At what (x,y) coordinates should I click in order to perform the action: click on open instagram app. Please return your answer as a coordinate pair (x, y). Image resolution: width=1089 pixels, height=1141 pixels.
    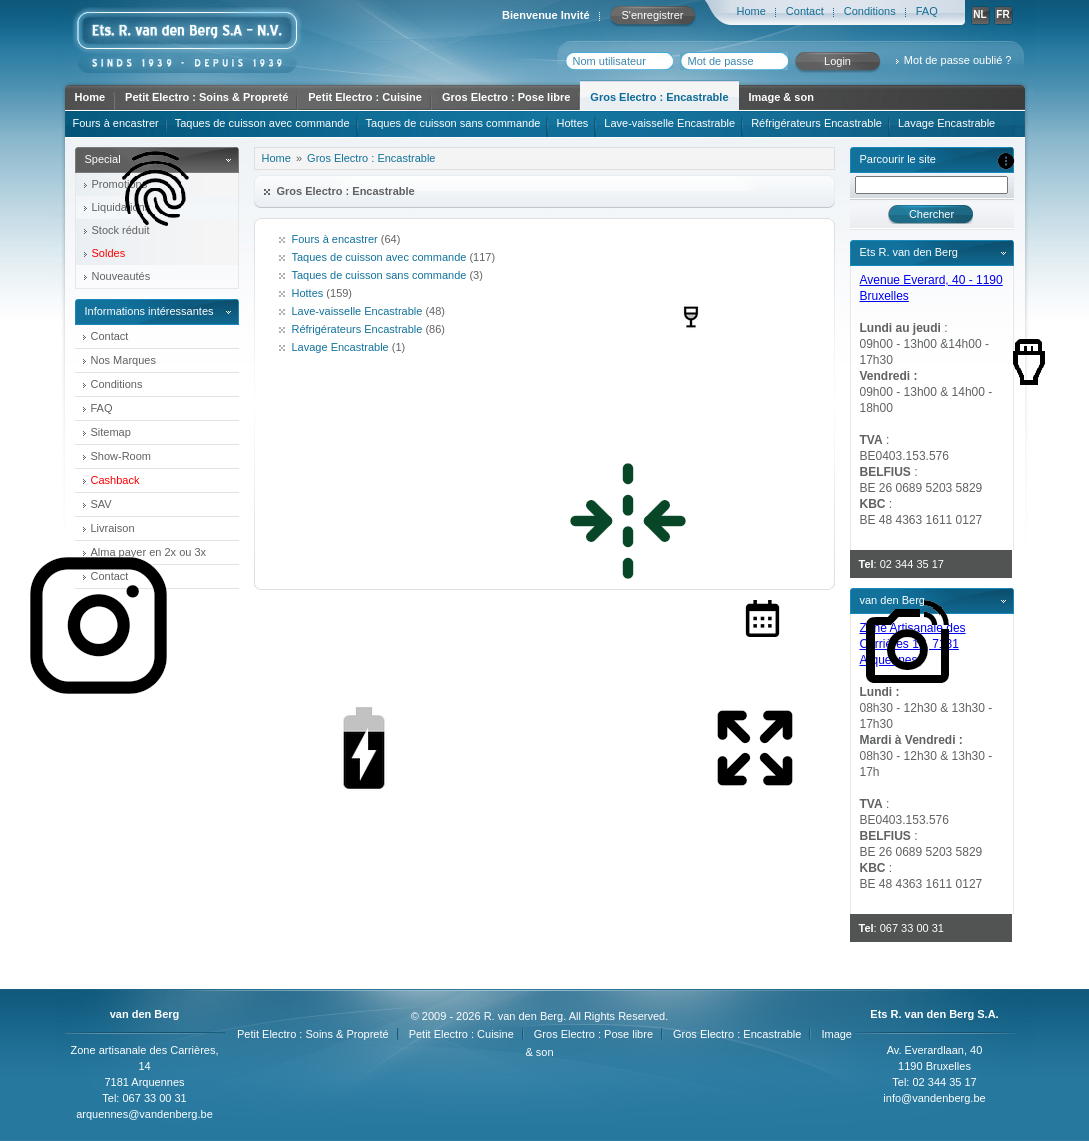
    Looking at the image, I should click on (98, 625).